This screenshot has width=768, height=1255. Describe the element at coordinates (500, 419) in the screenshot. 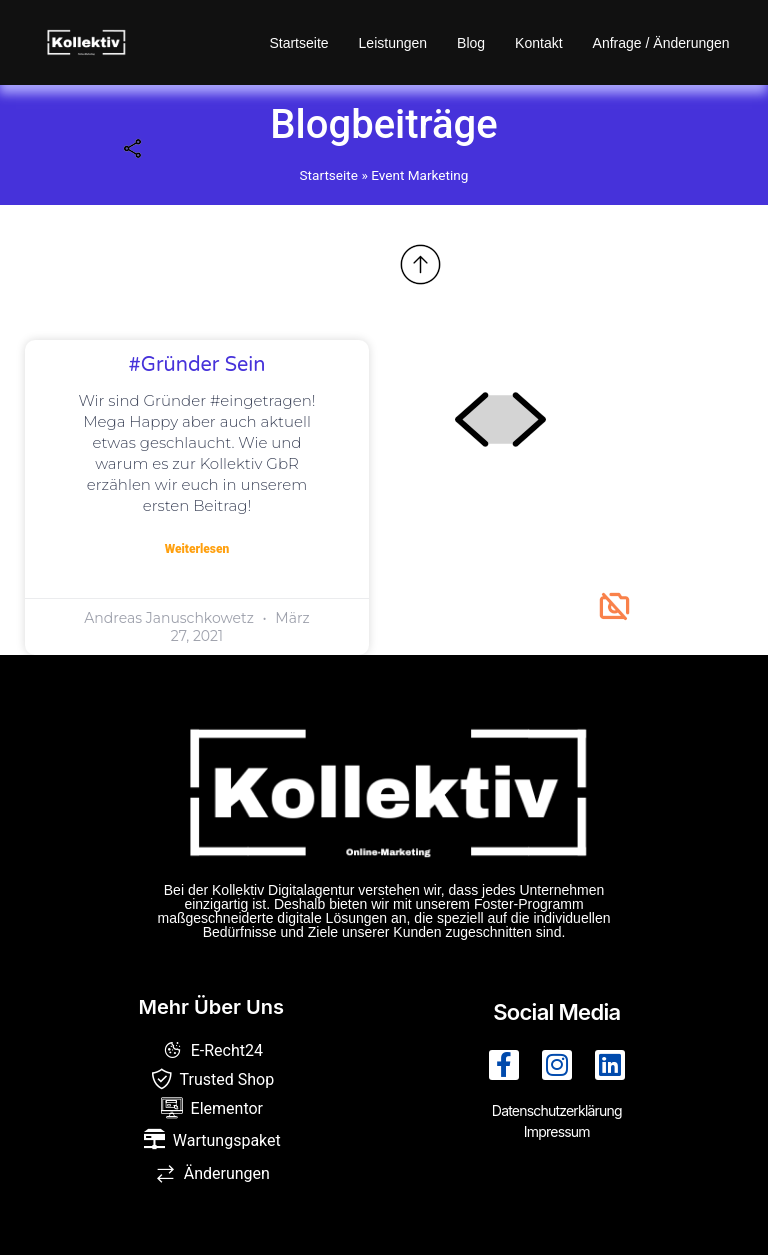

I see `view or edit source code` at that location.